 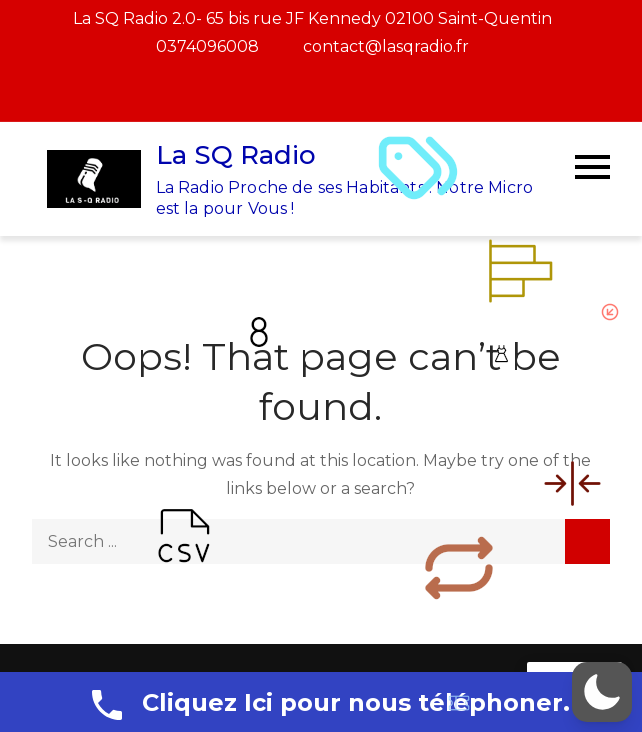 What do you see at coordinates (572, 483) in the screenshot?
I see `collapse content horizontally` at bounding box center [572, 483].